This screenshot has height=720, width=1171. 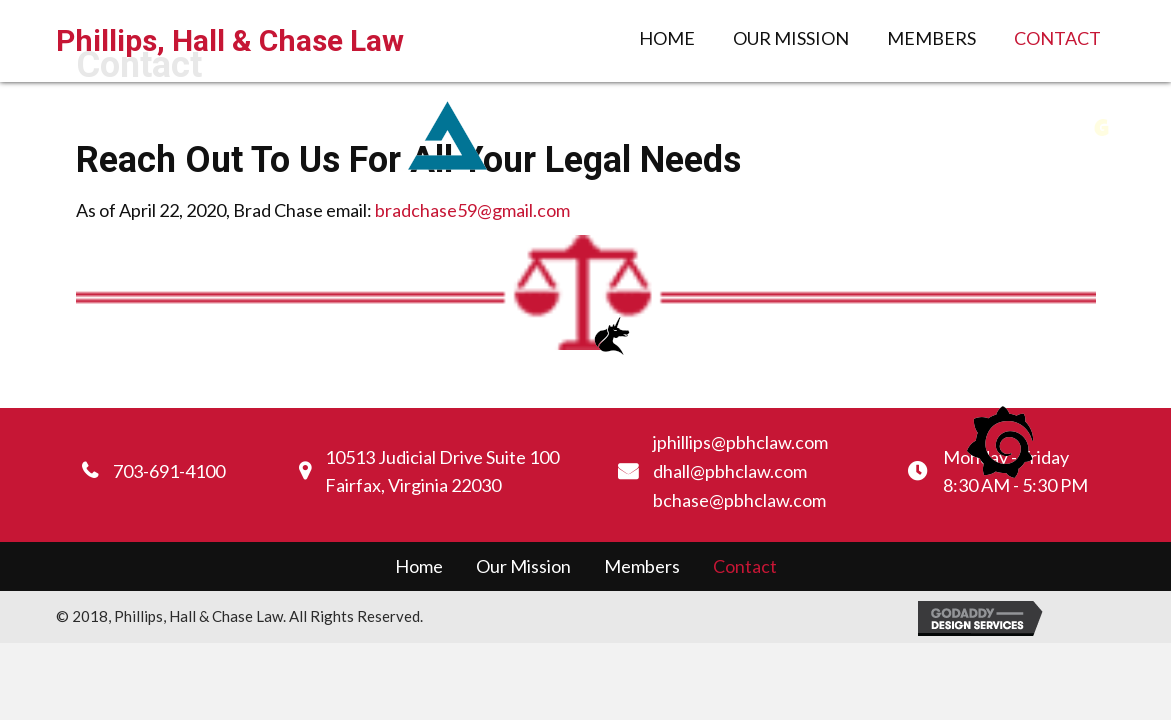 What do you see at coordinates (1000, 442) in the screenshot?
I see `open grafana dashboard` at bounding box center [1000, 442].